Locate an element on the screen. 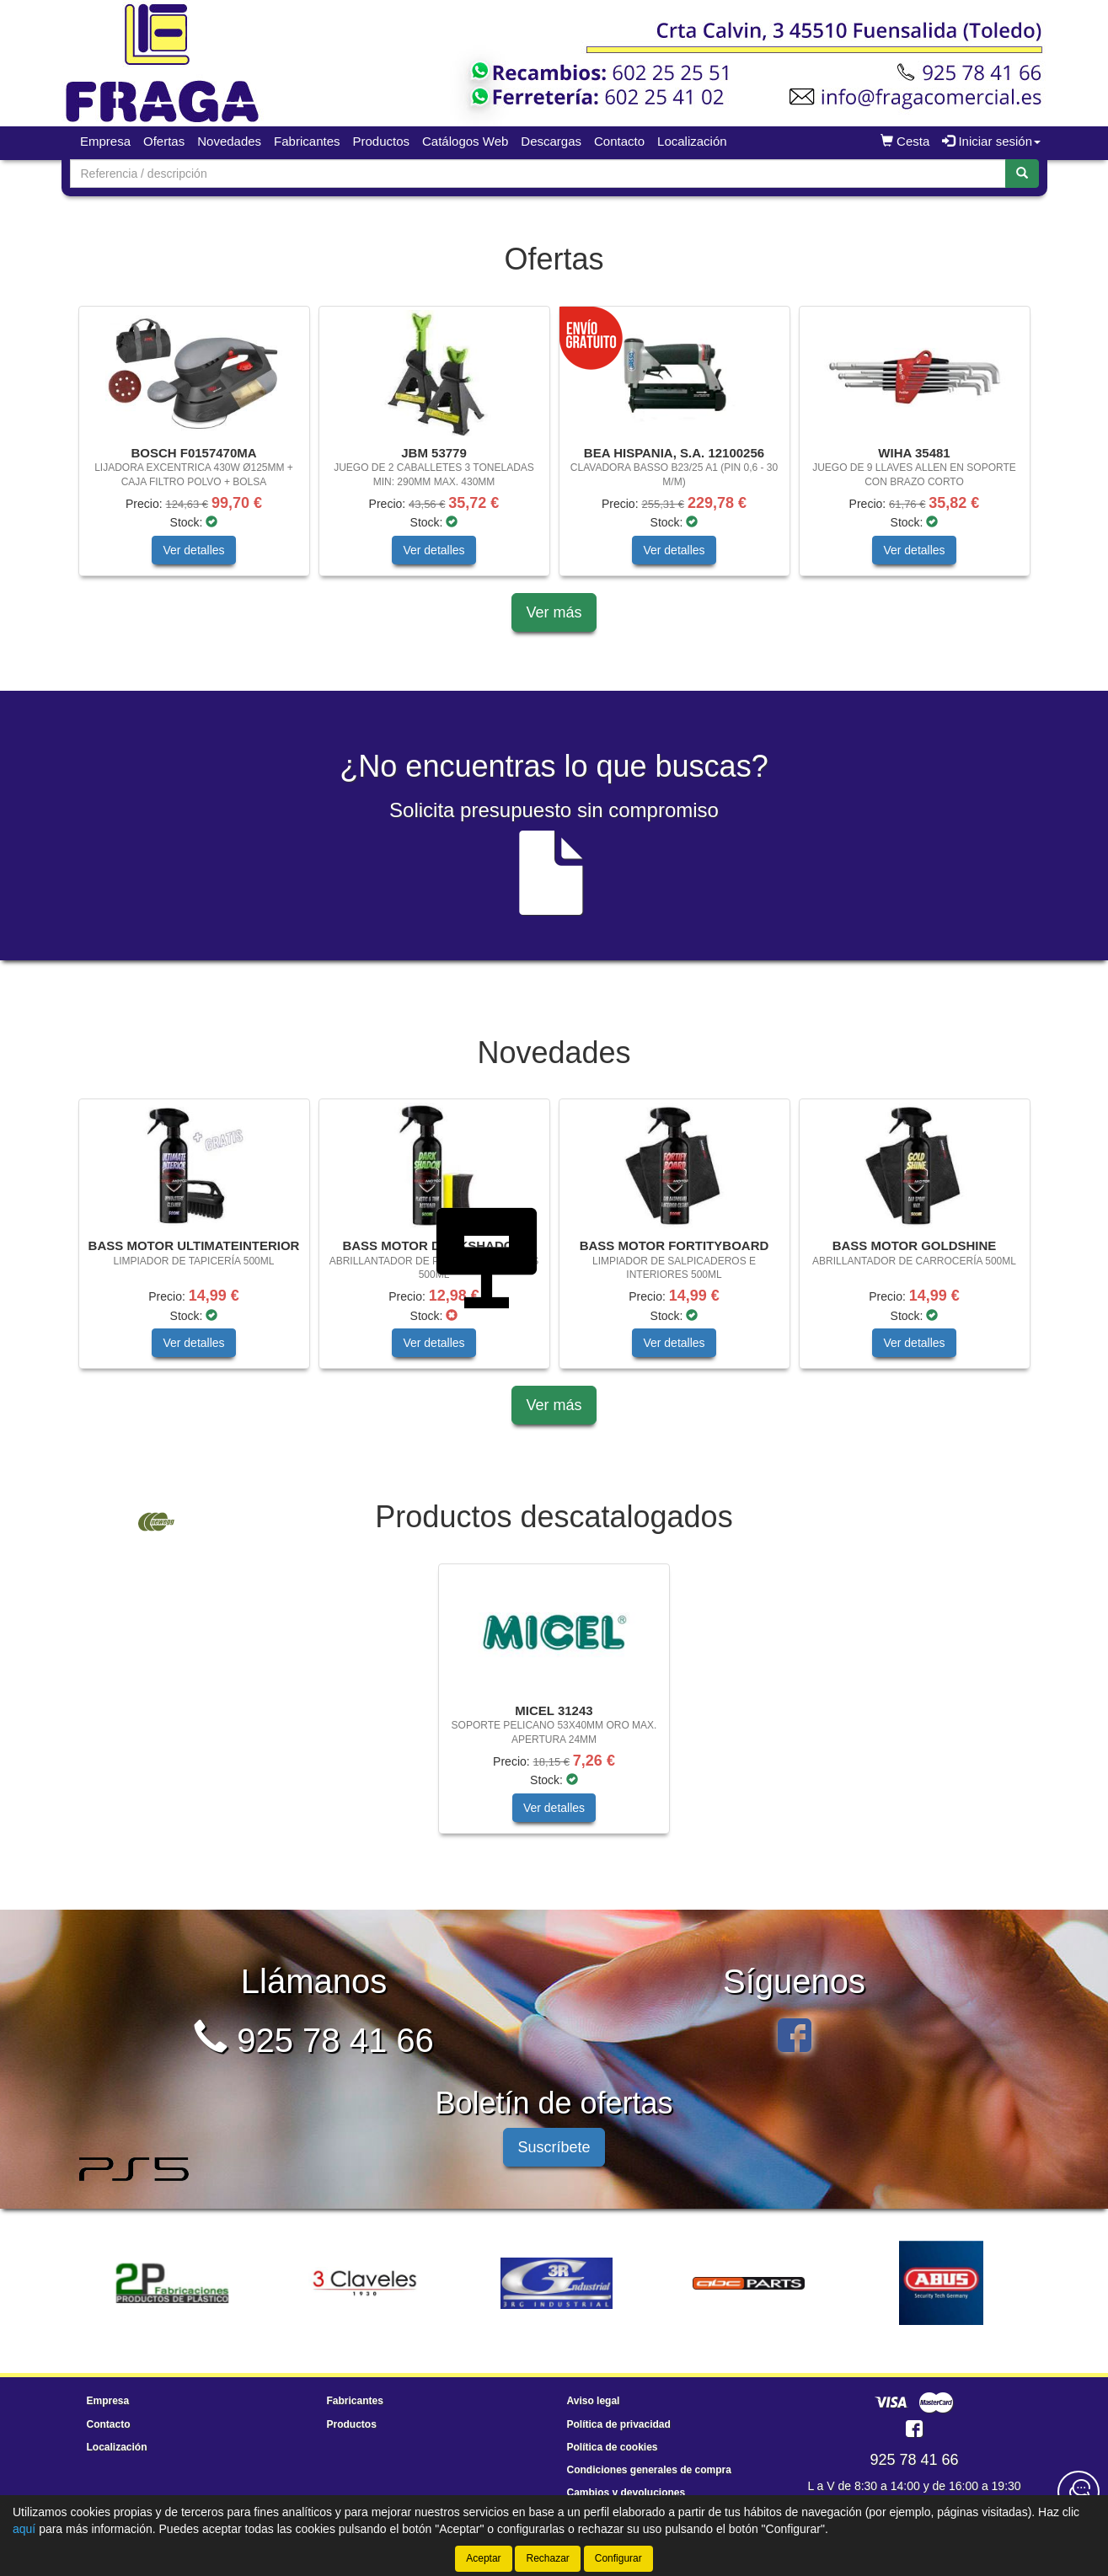  PlayStation 5 brand logo is located at coordinates (134, 2169).